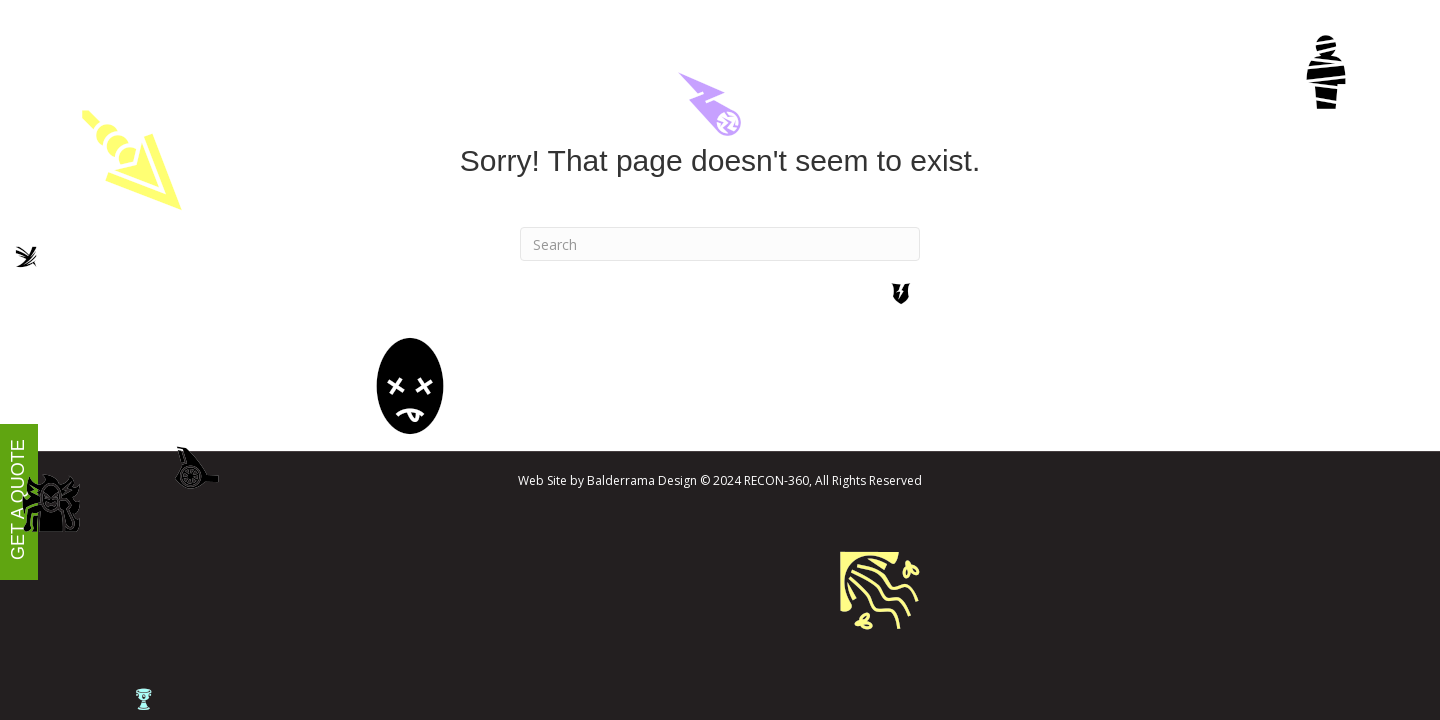 The image size is (1440, 720). I want to click on indicates injured or wounded status, so click(1327, 72).